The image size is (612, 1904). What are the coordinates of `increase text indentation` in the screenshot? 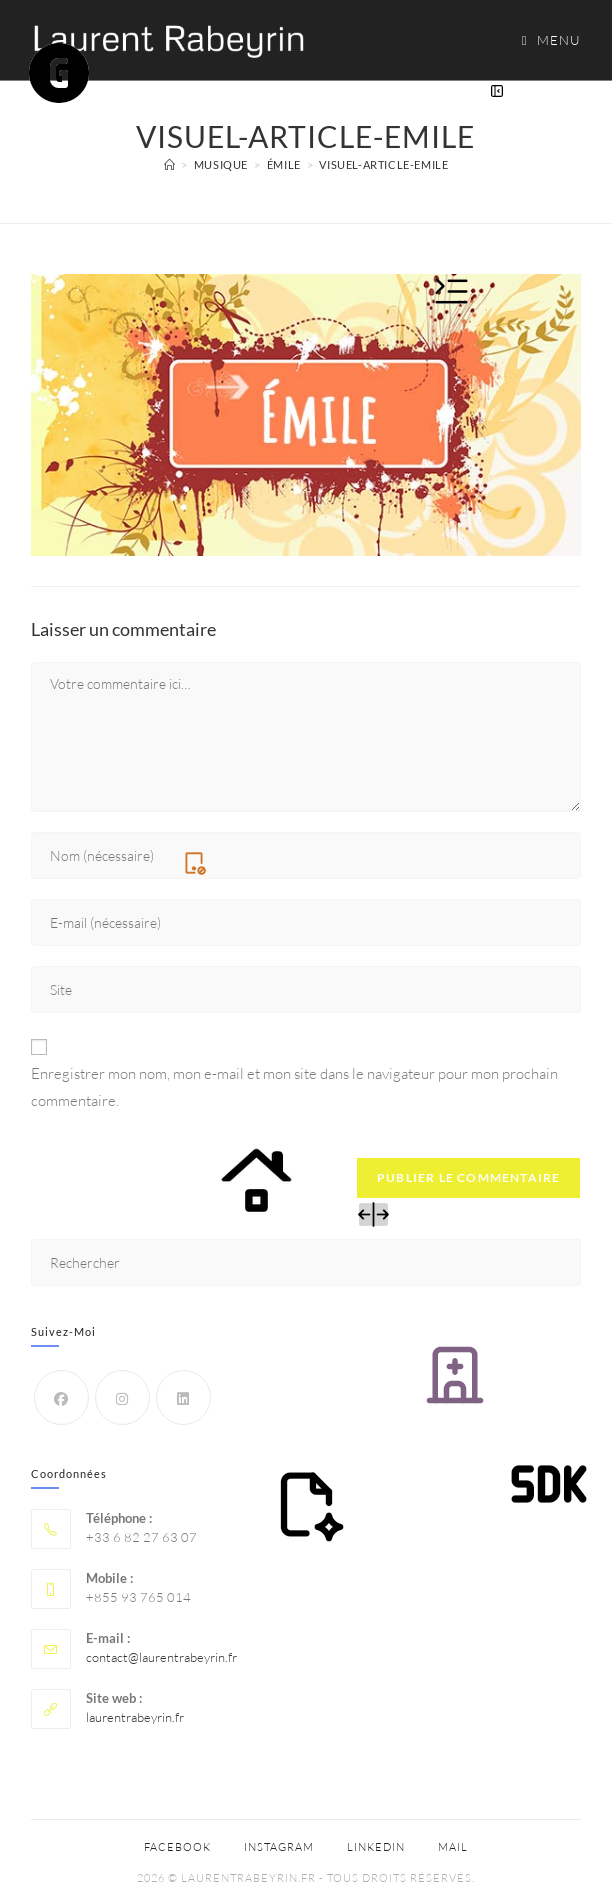 It's located at (451, 291).